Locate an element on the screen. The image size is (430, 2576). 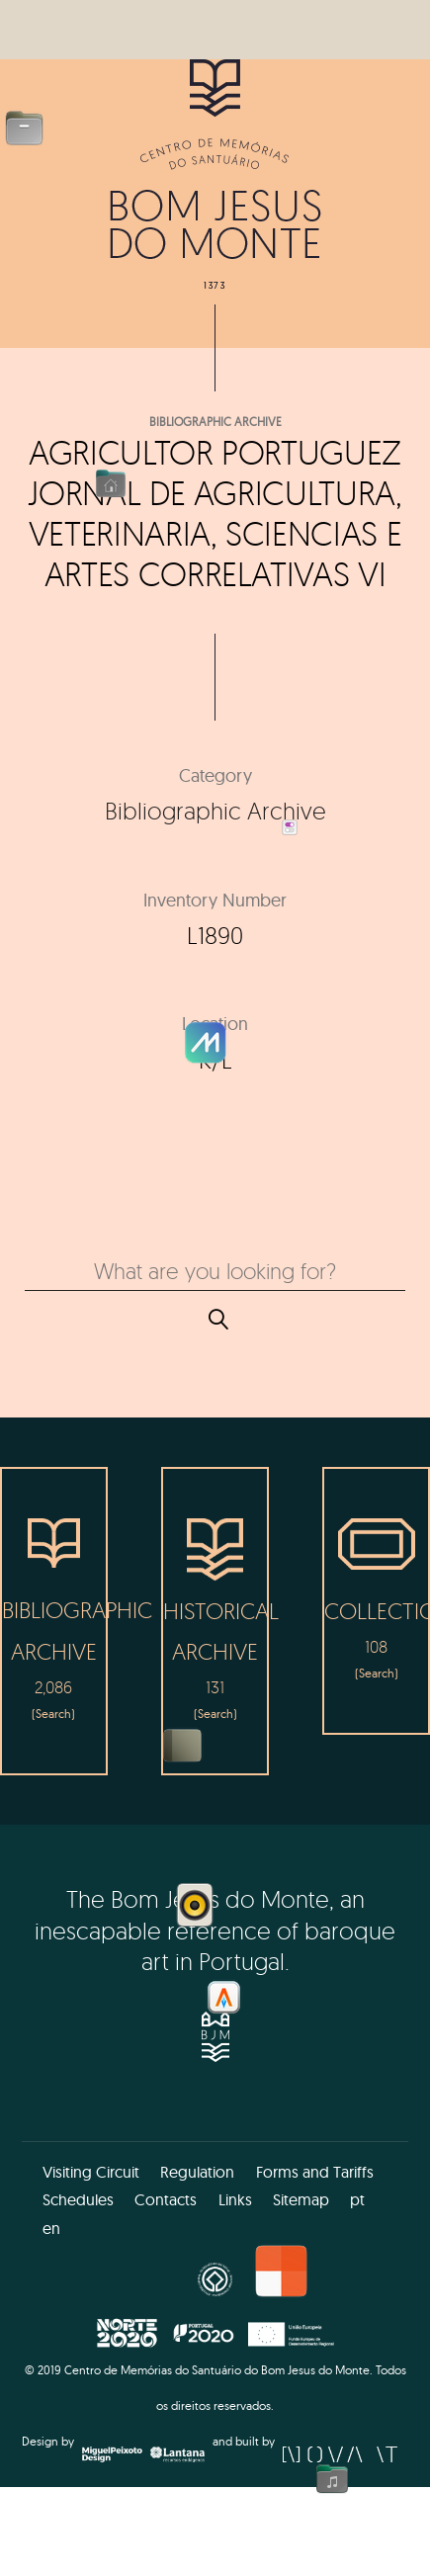
open rhythmbox music player is located at coordinates (195, 1905).